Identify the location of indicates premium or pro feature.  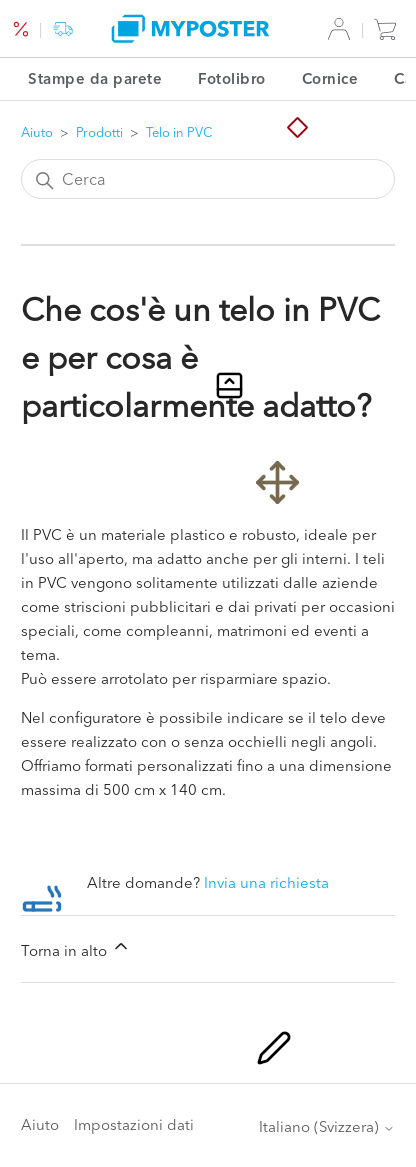
(297, 127).